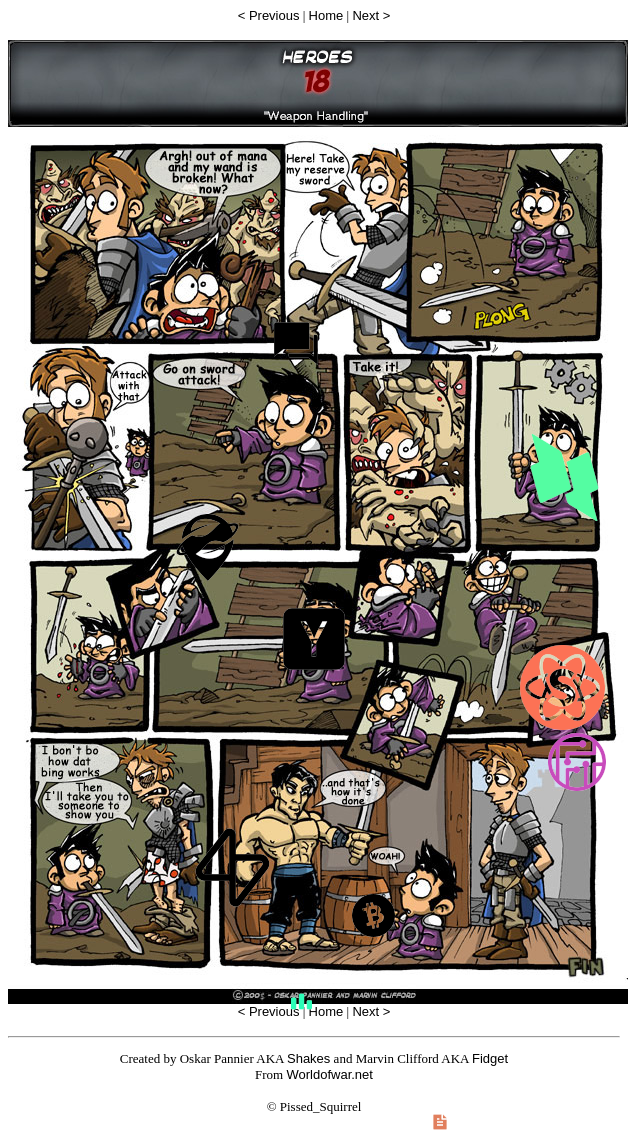 The image size is (628, 1143). I want to click on view document details, so click(440, 1122).